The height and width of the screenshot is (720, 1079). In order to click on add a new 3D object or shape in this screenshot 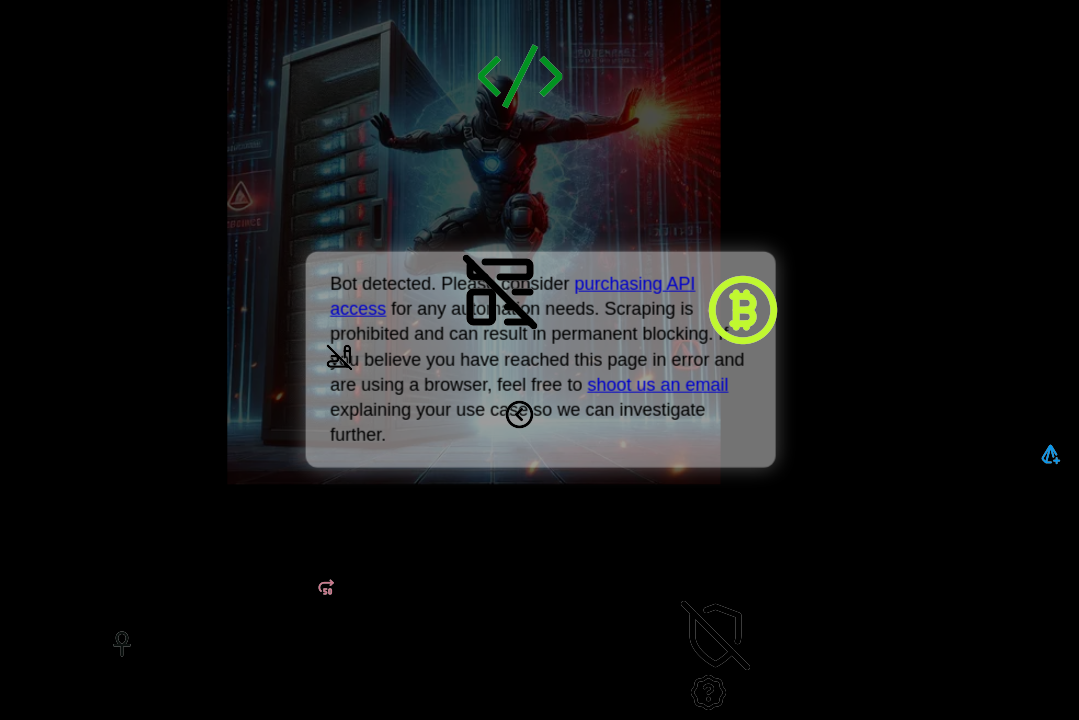, I will do `click(1050, 454)`.